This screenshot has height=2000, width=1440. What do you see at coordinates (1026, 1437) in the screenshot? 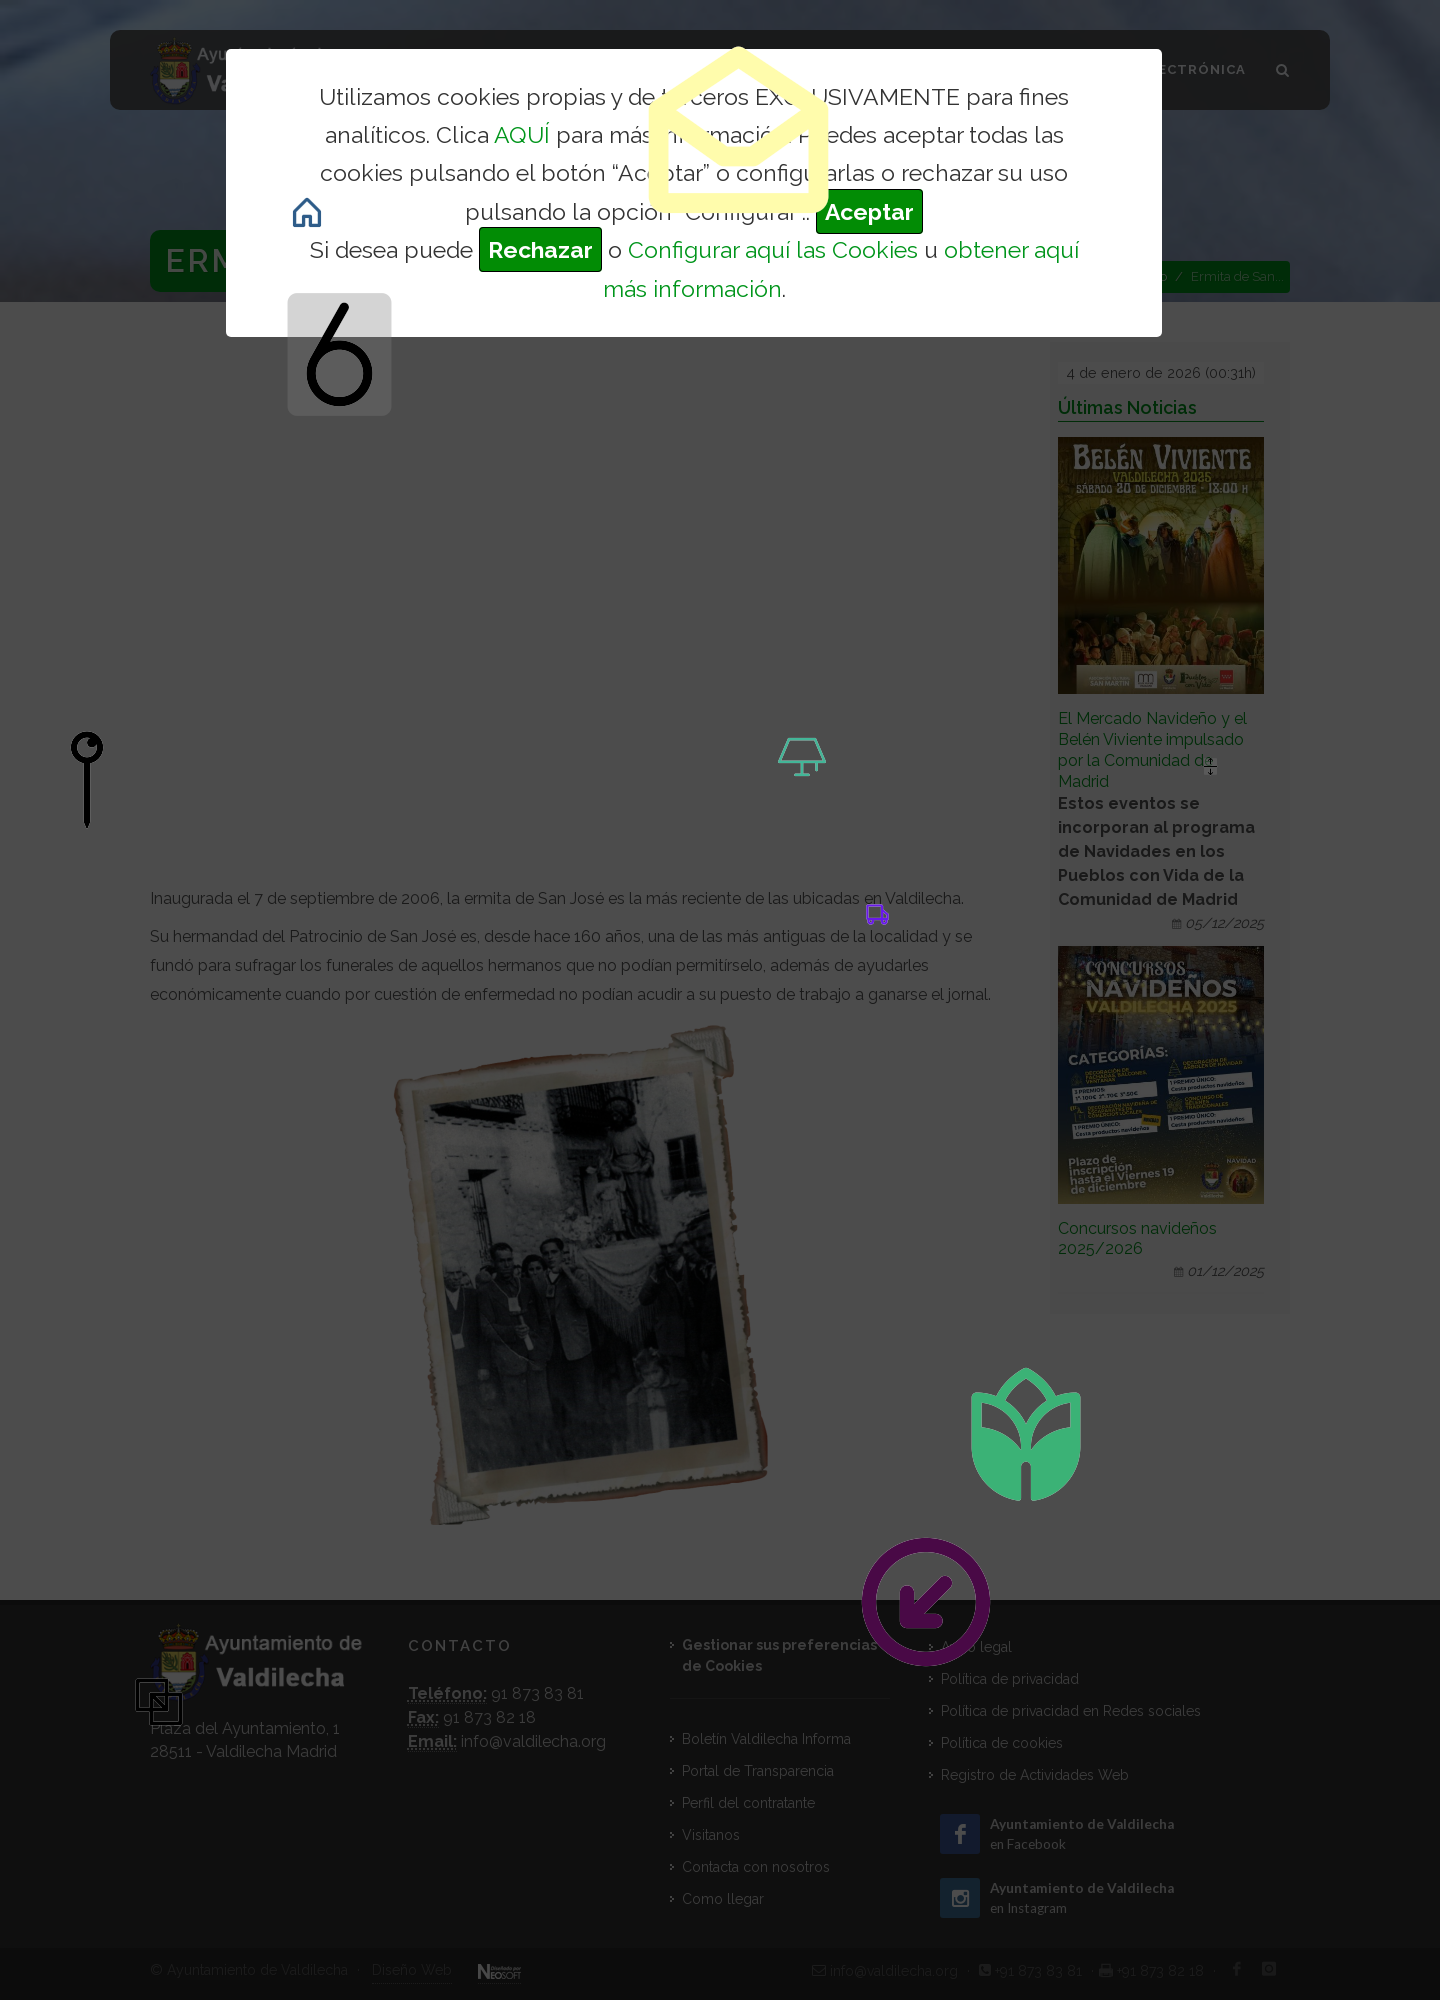
I see `filter by grain or wheat products` at bounding box center [1026, 1437].